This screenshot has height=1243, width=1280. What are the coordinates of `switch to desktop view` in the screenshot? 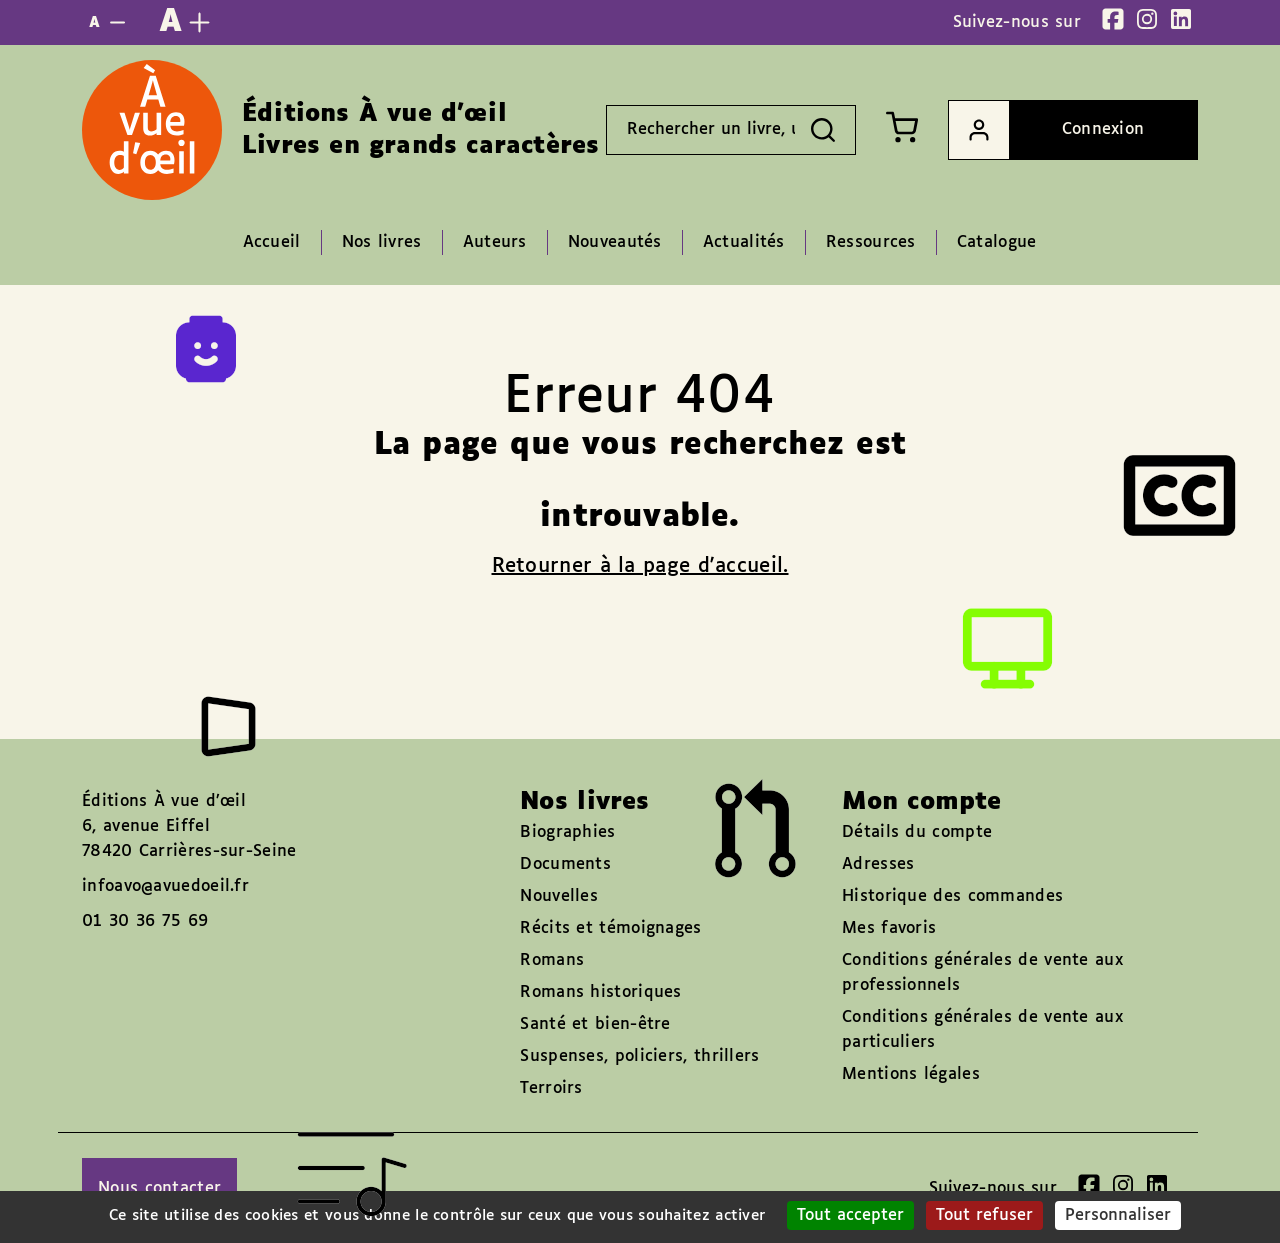 It's located at (1007, 648).